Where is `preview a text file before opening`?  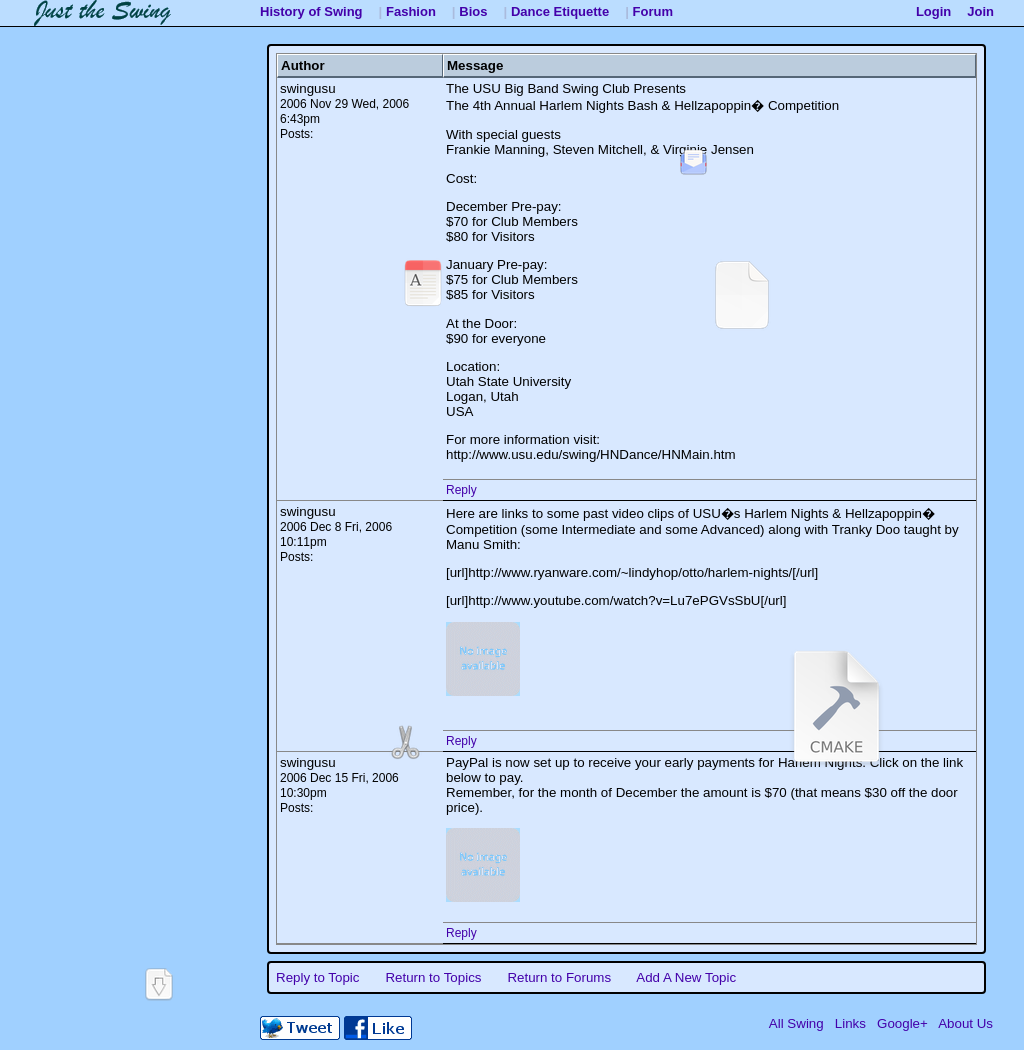 preview a text file before opening is located at coordinates (742, 295).